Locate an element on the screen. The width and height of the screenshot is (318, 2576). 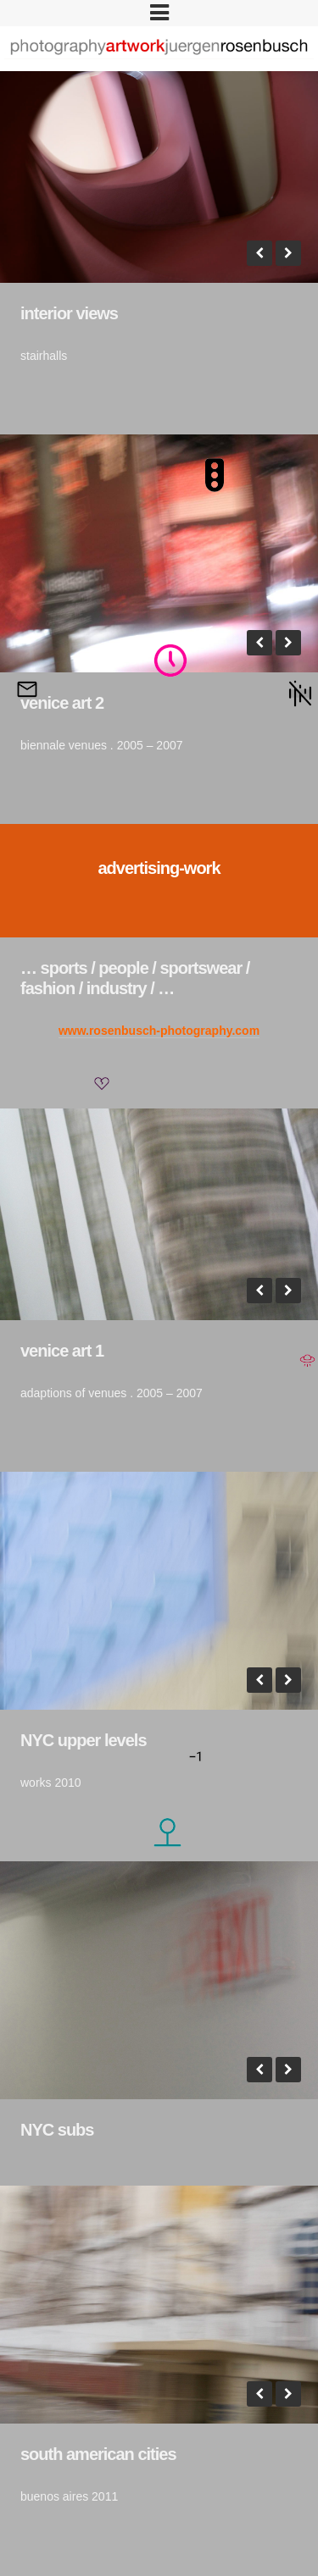
decrease exposure by one stop in photo editing is located at coordinates (195, 1756).